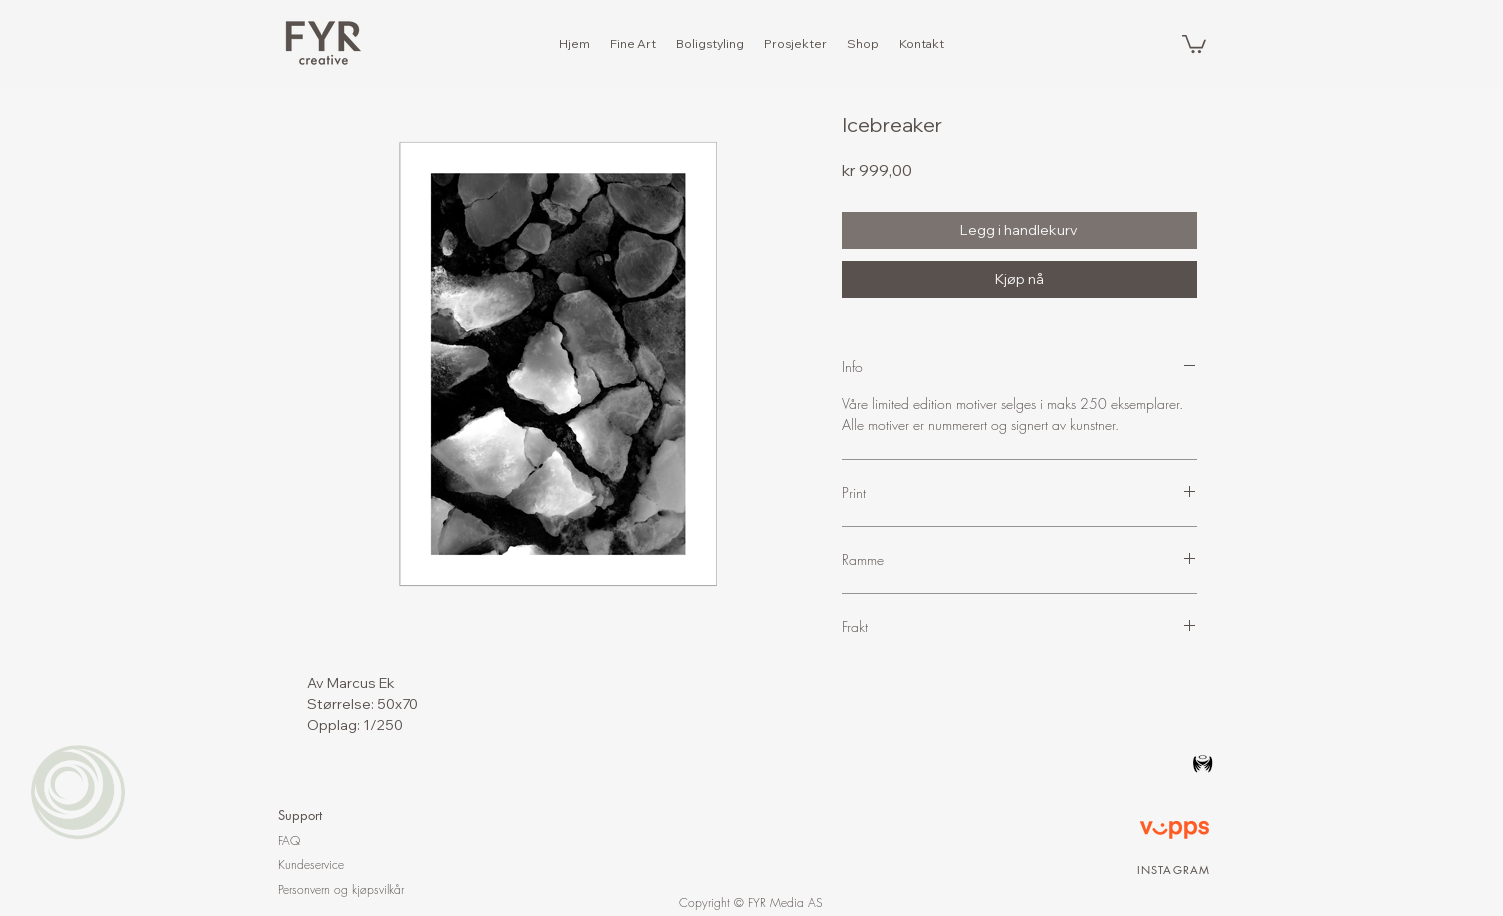  What do you see at coordinates (79, 792) in the screenshot?
I see `indicates loading or processing state` at bounding box center [79, 792].